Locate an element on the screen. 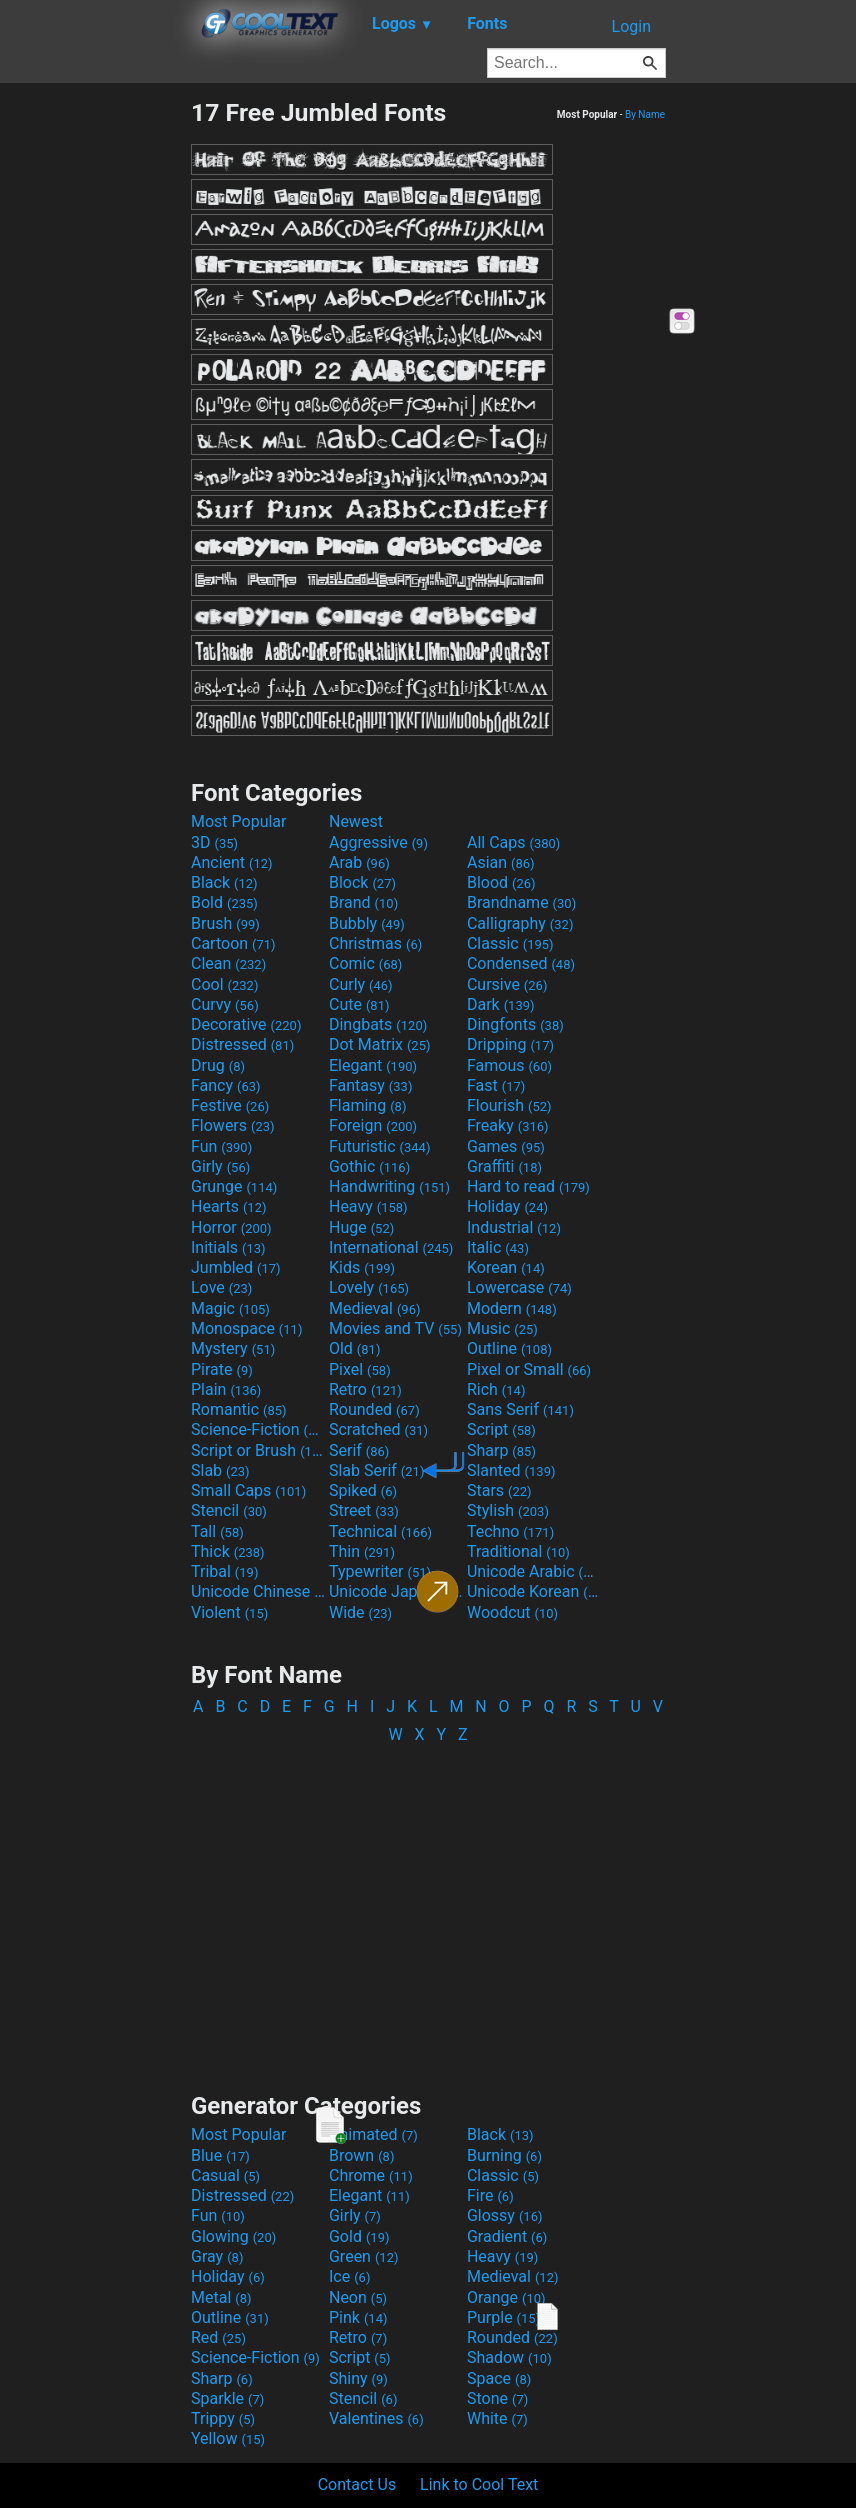 Image resolution: width=856 pixels, height=2508 pixels. indicates a symbolic link or shortcut to another file is located at coordinates (437, 1591).